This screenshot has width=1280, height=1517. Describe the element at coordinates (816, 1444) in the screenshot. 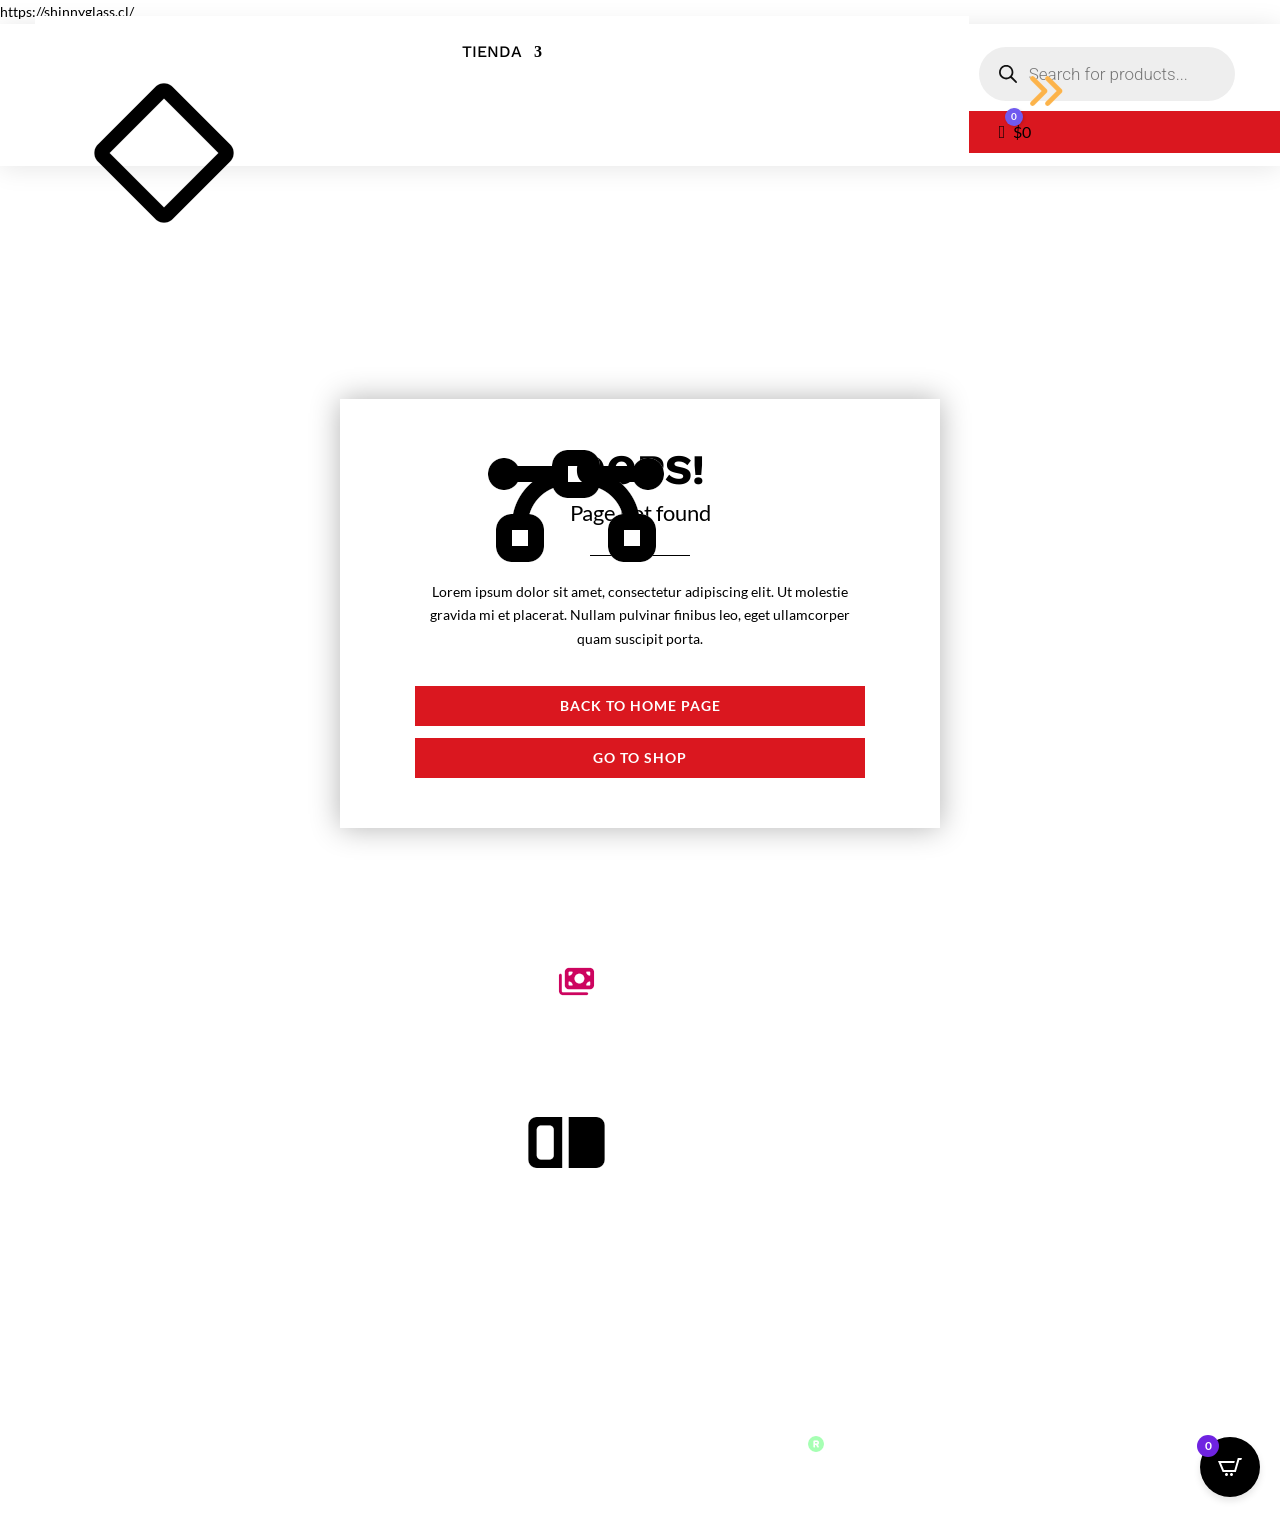

I see `indicates registered trademark status` at that location.